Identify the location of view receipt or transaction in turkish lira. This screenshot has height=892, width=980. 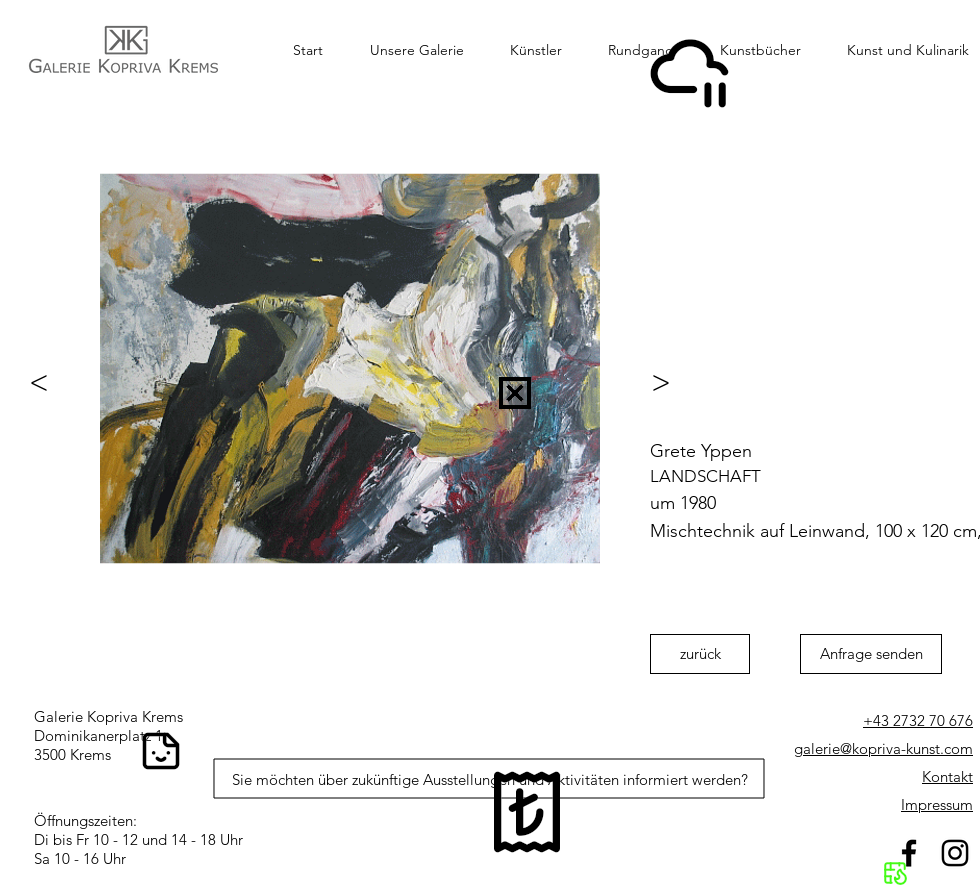
(527, 812).